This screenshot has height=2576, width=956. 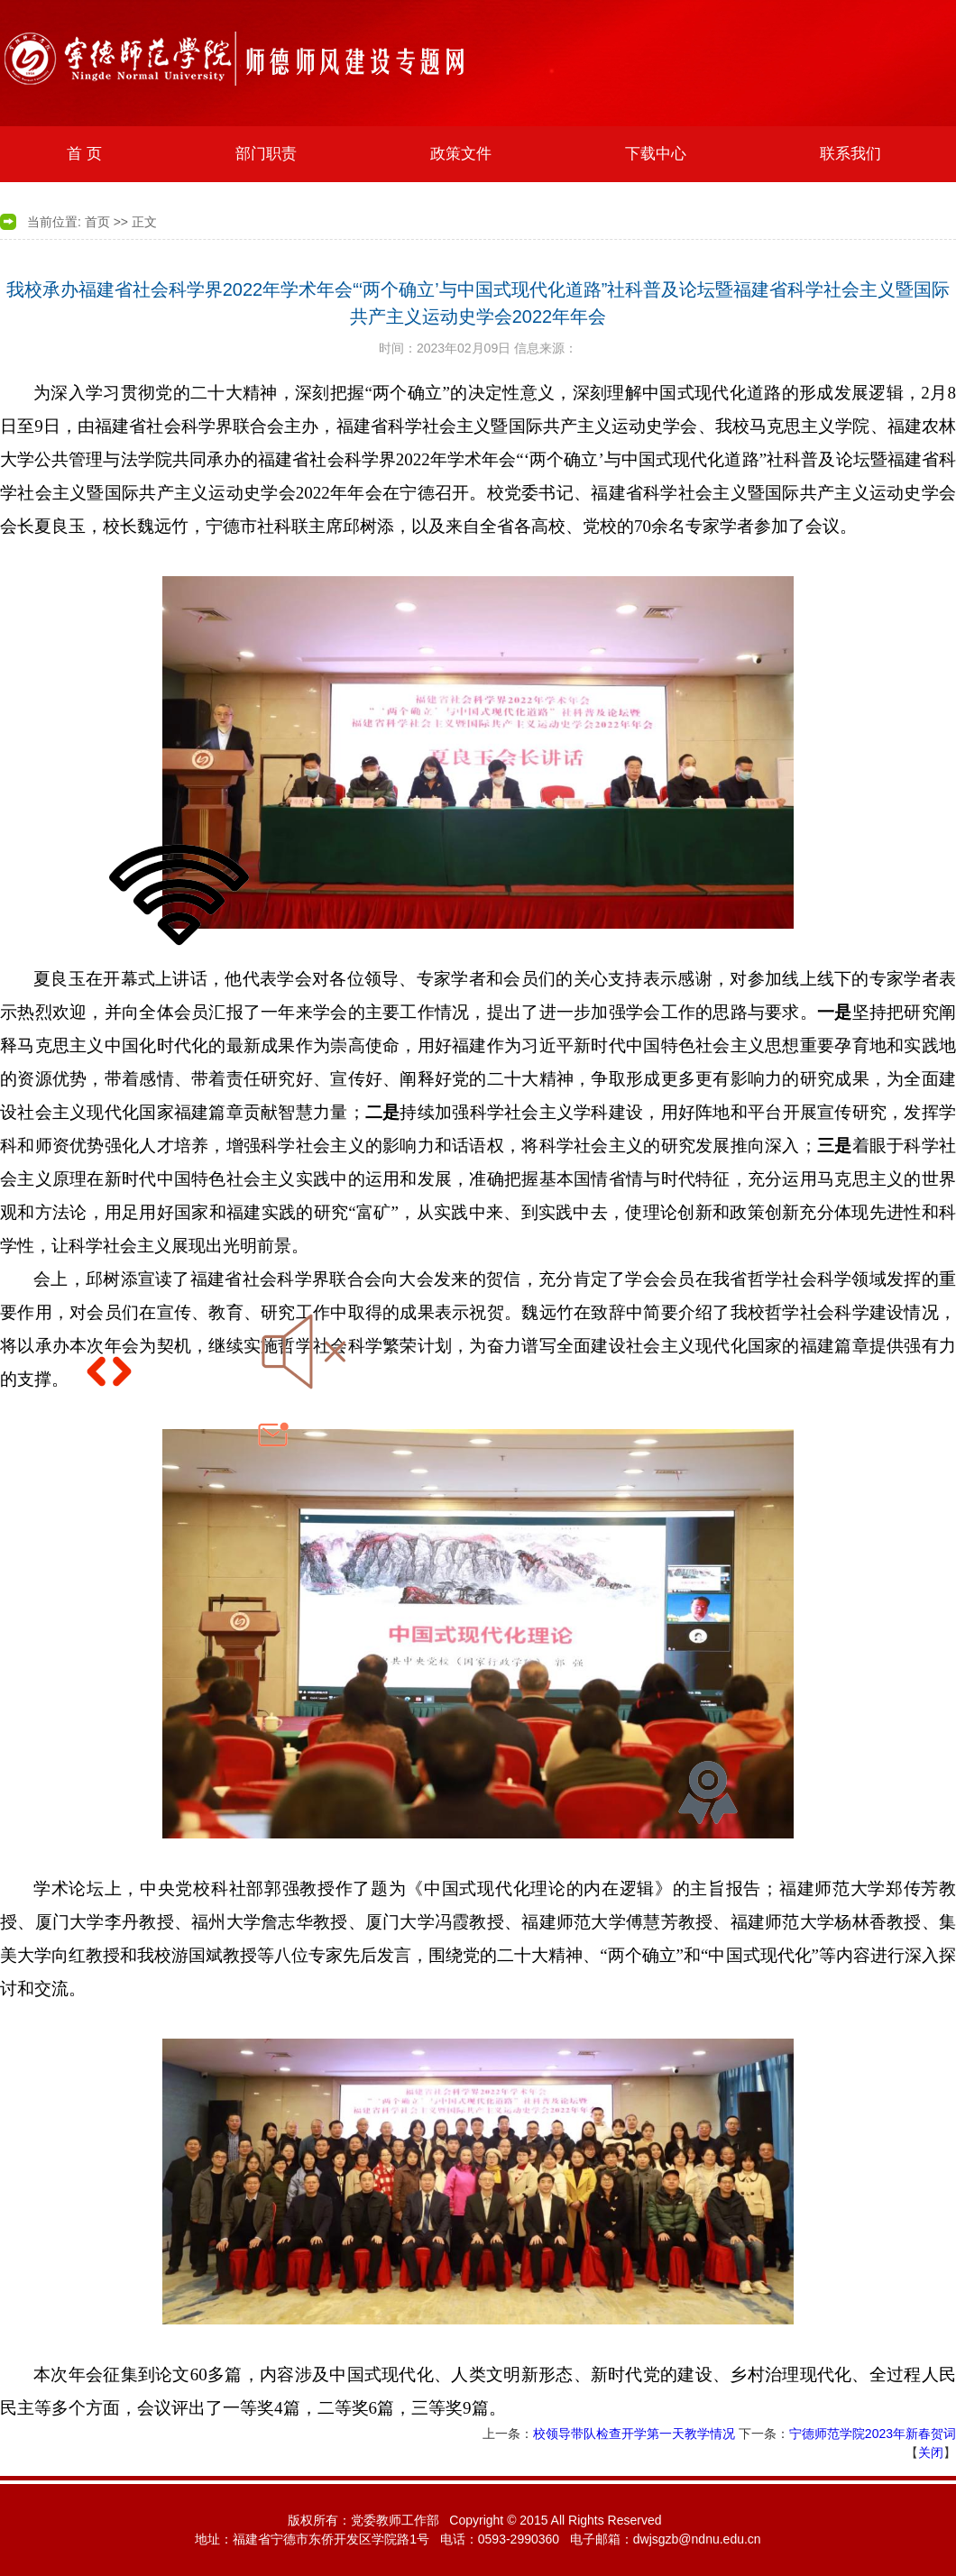 I want to click on indicates wireless network connection status, so click(x=179, y=894).